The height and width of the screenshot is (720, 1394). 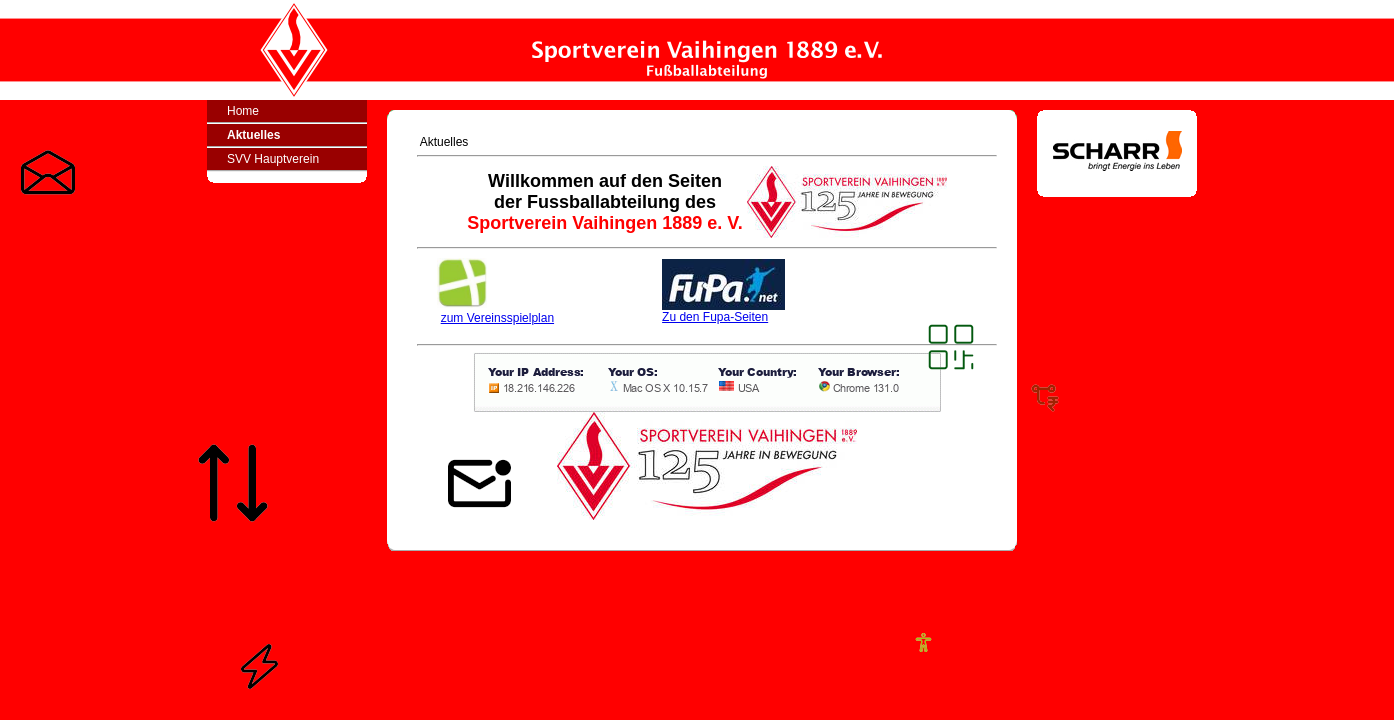 What do you see at coordinates (479, 483) in the screenshot?
I see `indicates unread messages or notifications` at bounding box center [479, 483].